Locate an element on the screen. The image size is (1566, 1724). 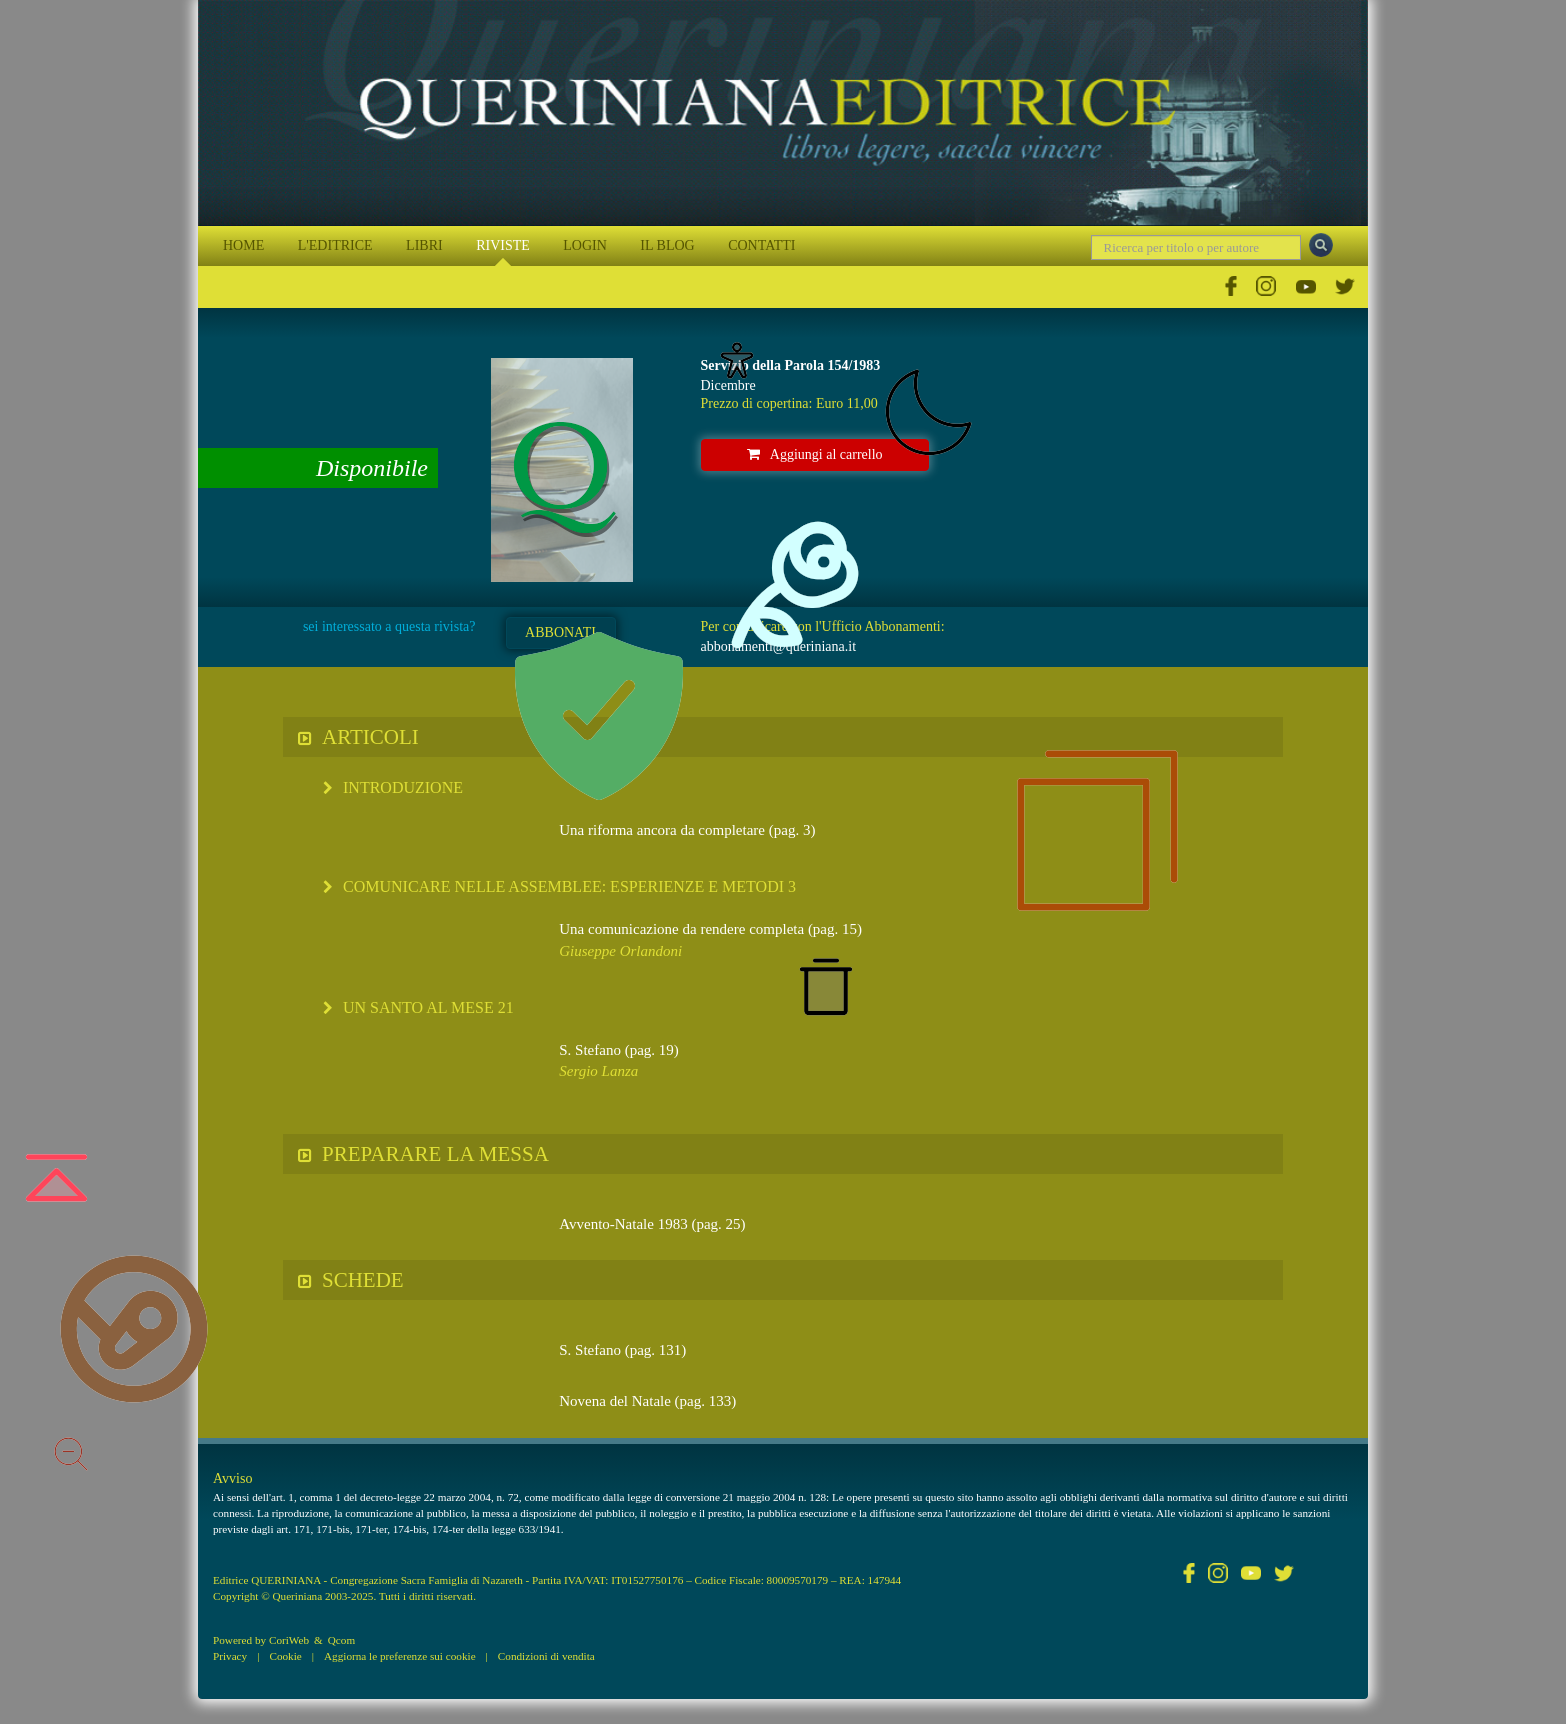
delete selected item is located at coordinates (826, 989).